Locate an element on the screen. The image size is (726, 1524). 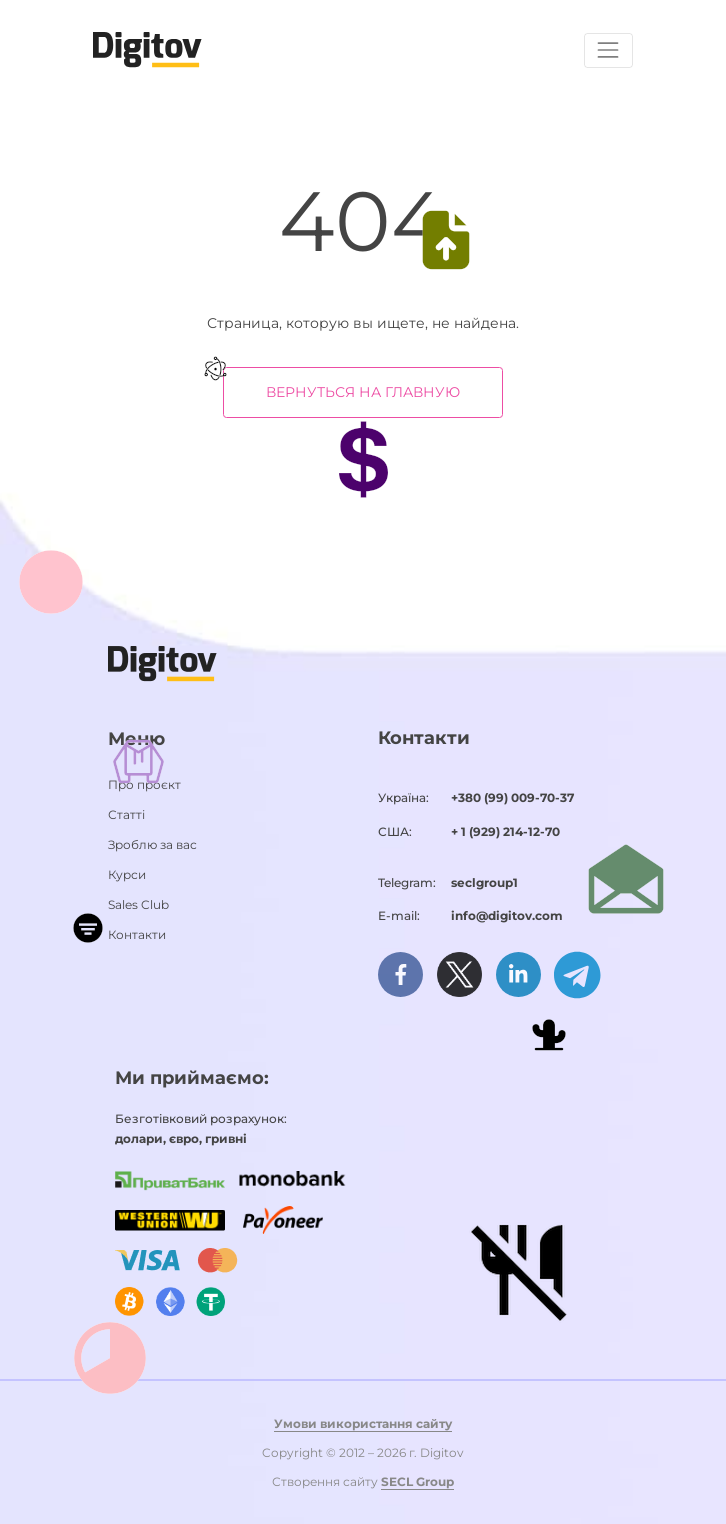
filter or sort content is located at coordinates (88, 928).